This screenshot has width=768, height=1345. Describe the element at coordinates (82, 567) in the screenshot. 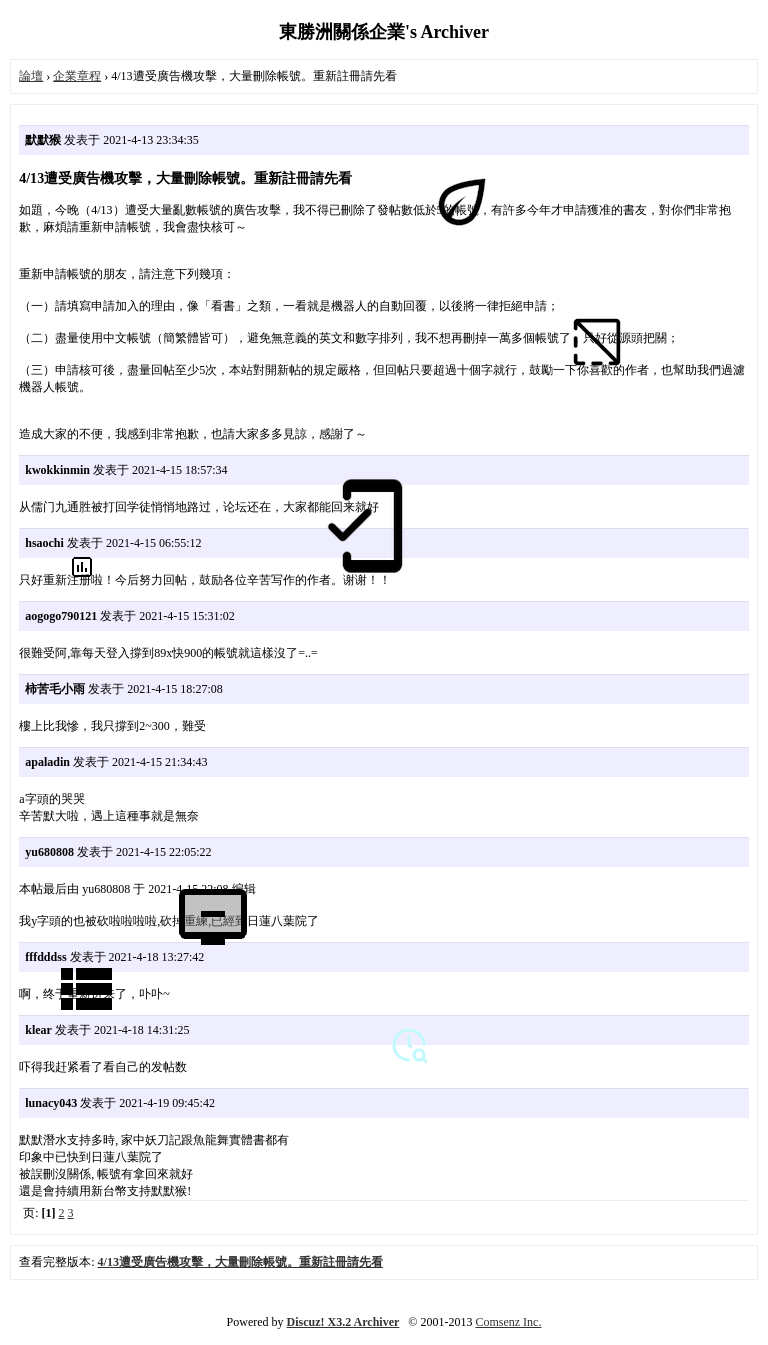

I see `view analytics and reports` at that location.